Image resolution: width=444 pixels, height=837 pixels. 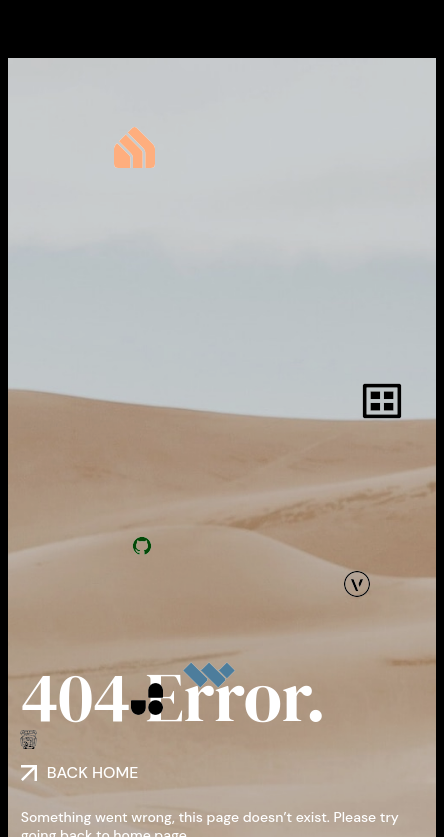 What do you see at coordinates (28, 739) in the screenshot?
I see `rich python library logo` at bounding box center [28, 739].